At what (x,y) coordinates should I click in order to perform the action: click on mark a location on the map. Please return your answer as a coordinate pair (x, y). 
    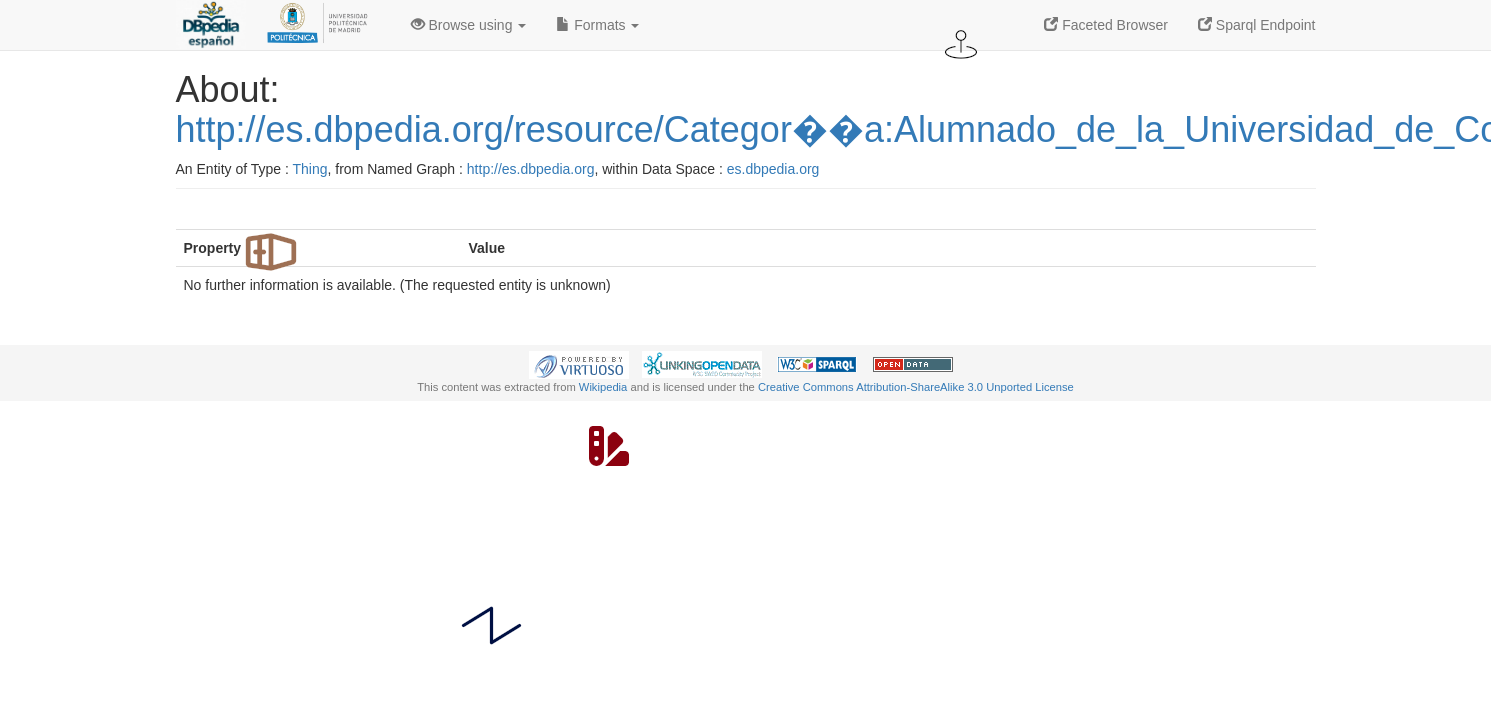
    Looking at the image, I should click on (961, 45).